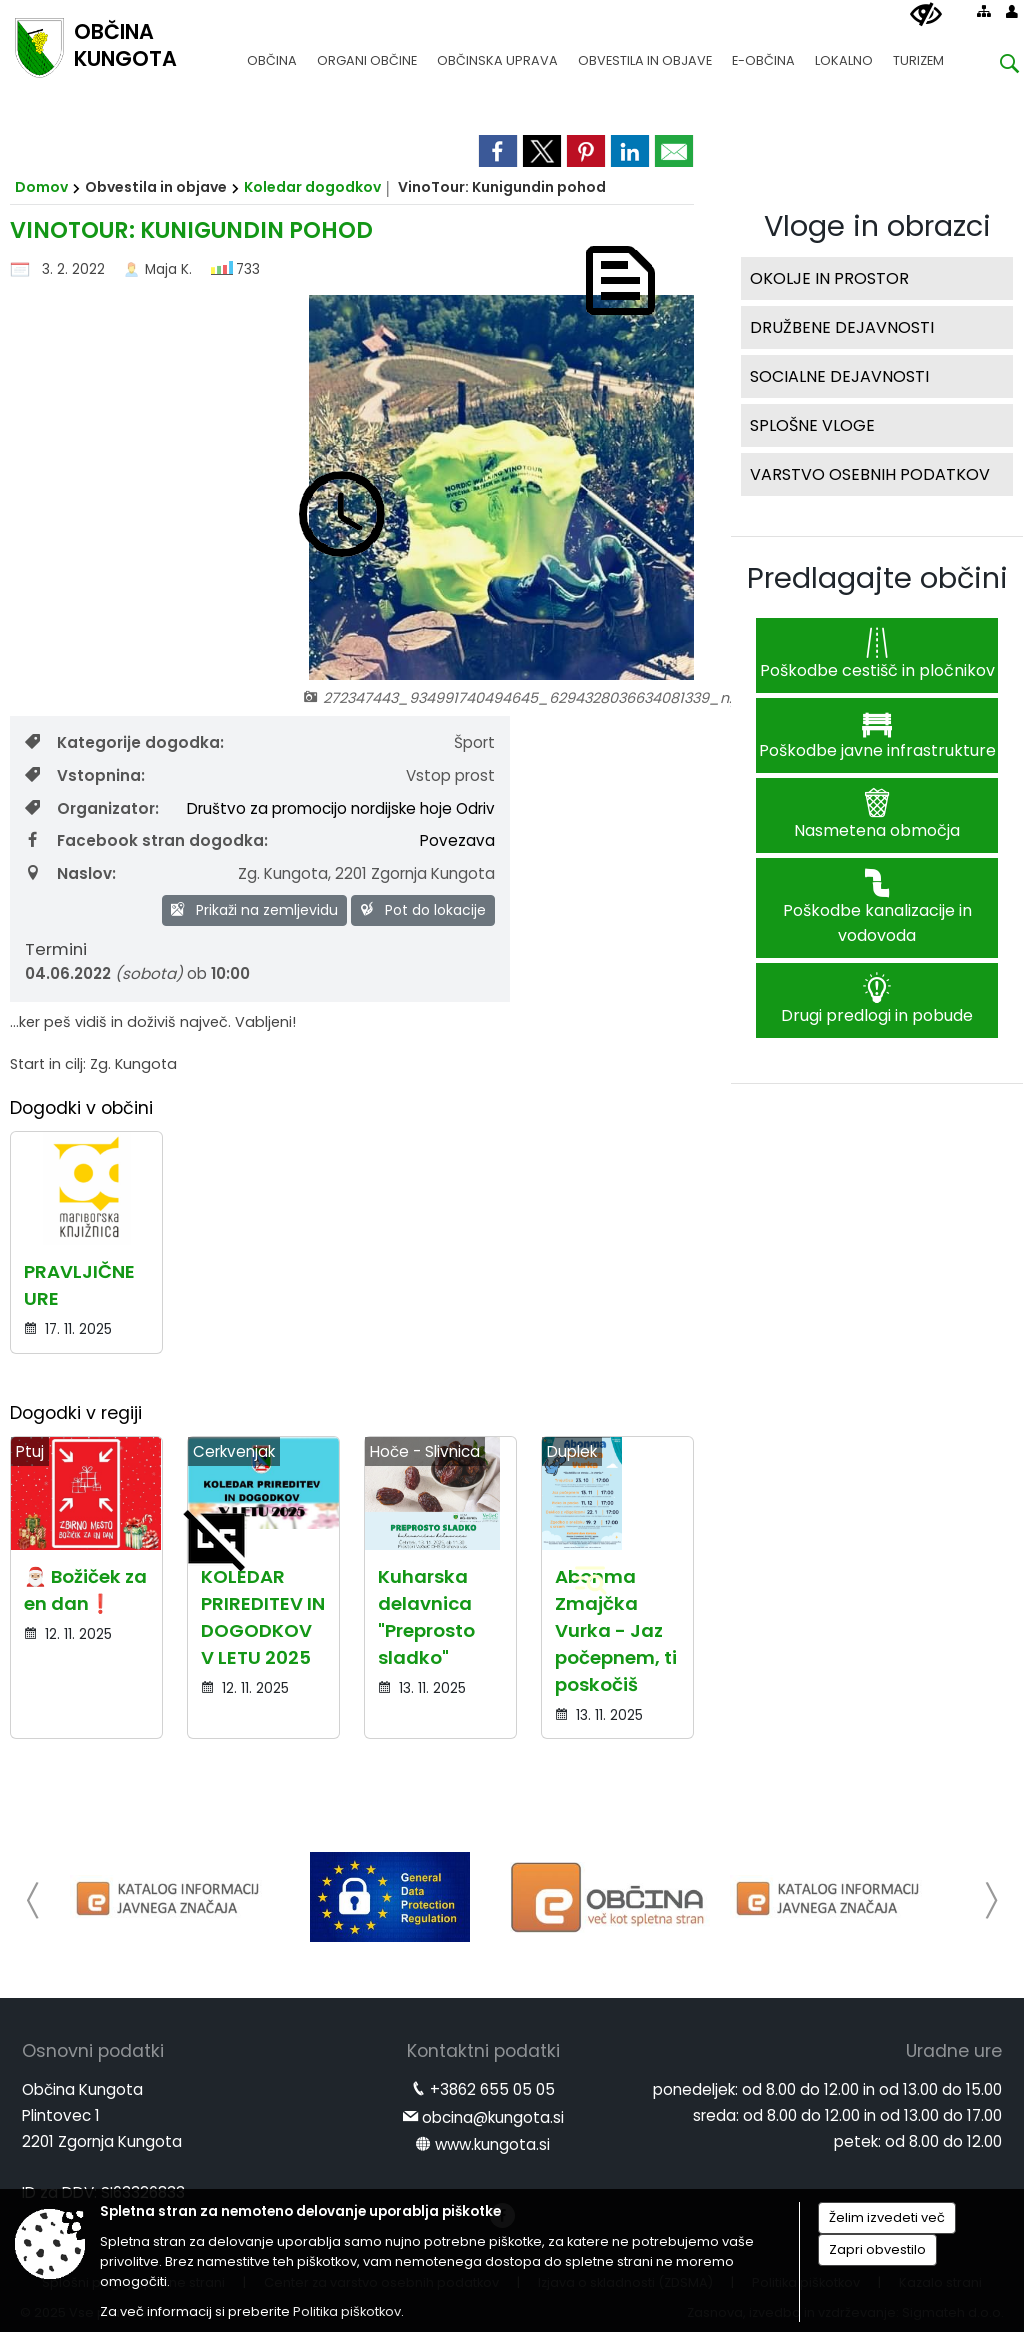 This screenshot has width=1024, height=2332. Describe the element at coordinates (342, 514) in the screenshot. I see `view time or clock settings` at that location.